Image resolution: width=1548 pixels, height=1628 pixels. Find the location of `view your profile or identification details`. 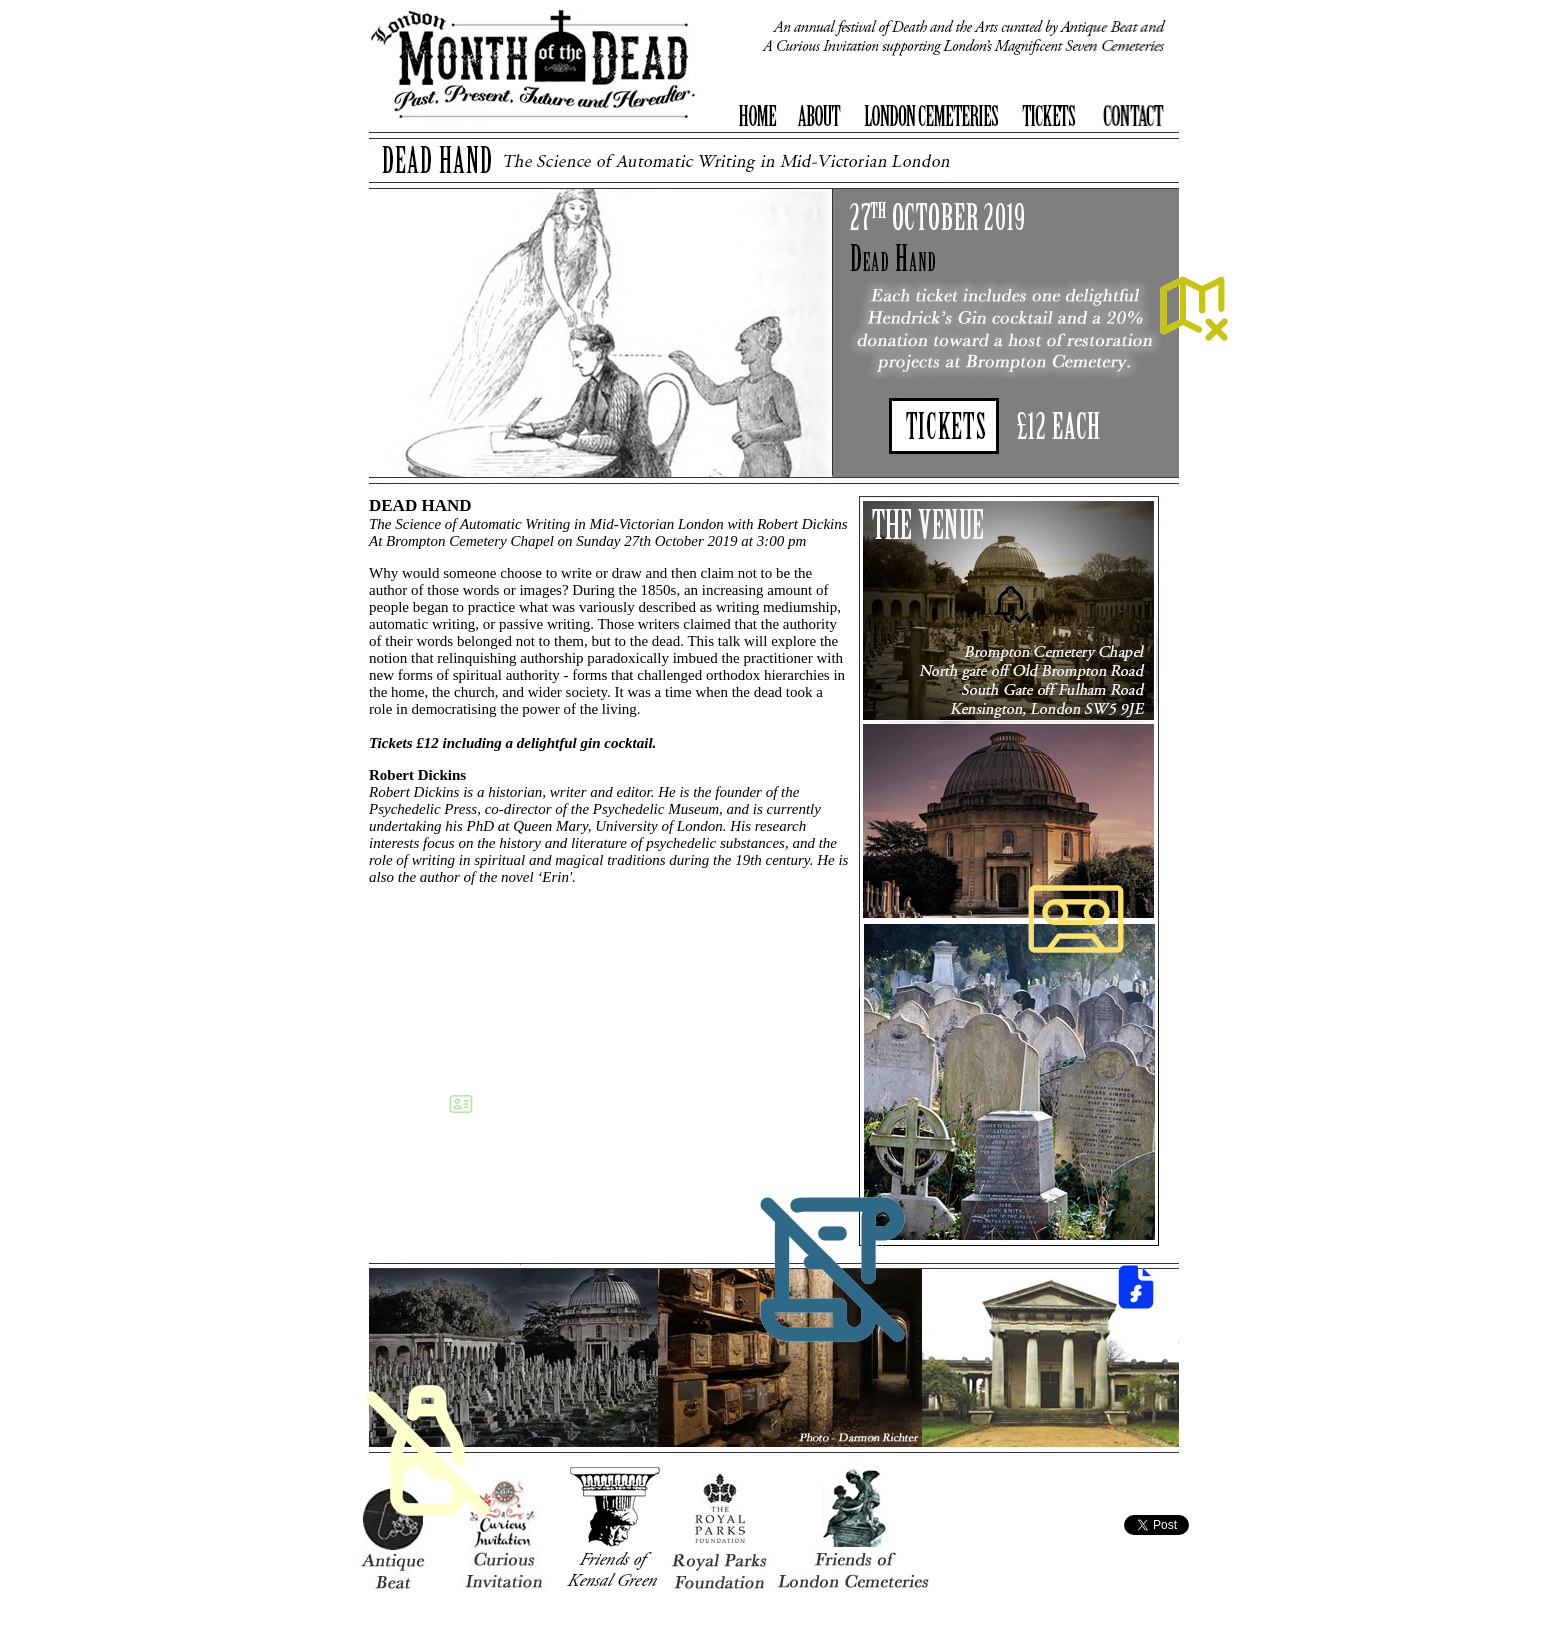

view your profile or identification details is located at coordinates (461, 1104).